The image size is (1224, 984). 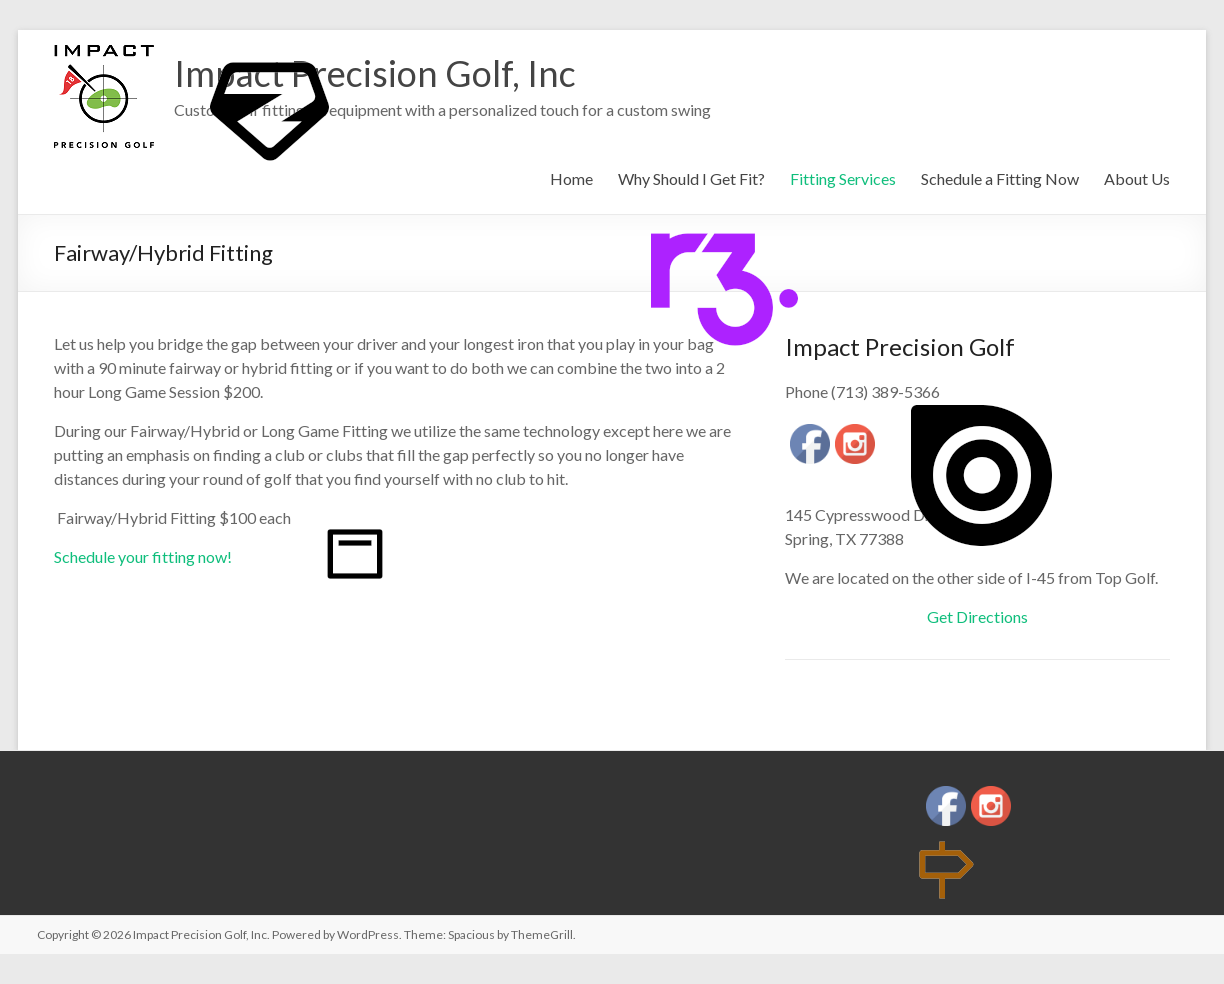 What do you see at coordinates (724, 289) in the screenshot?
I see `r3 company logo` at bounding box center [724, 289].